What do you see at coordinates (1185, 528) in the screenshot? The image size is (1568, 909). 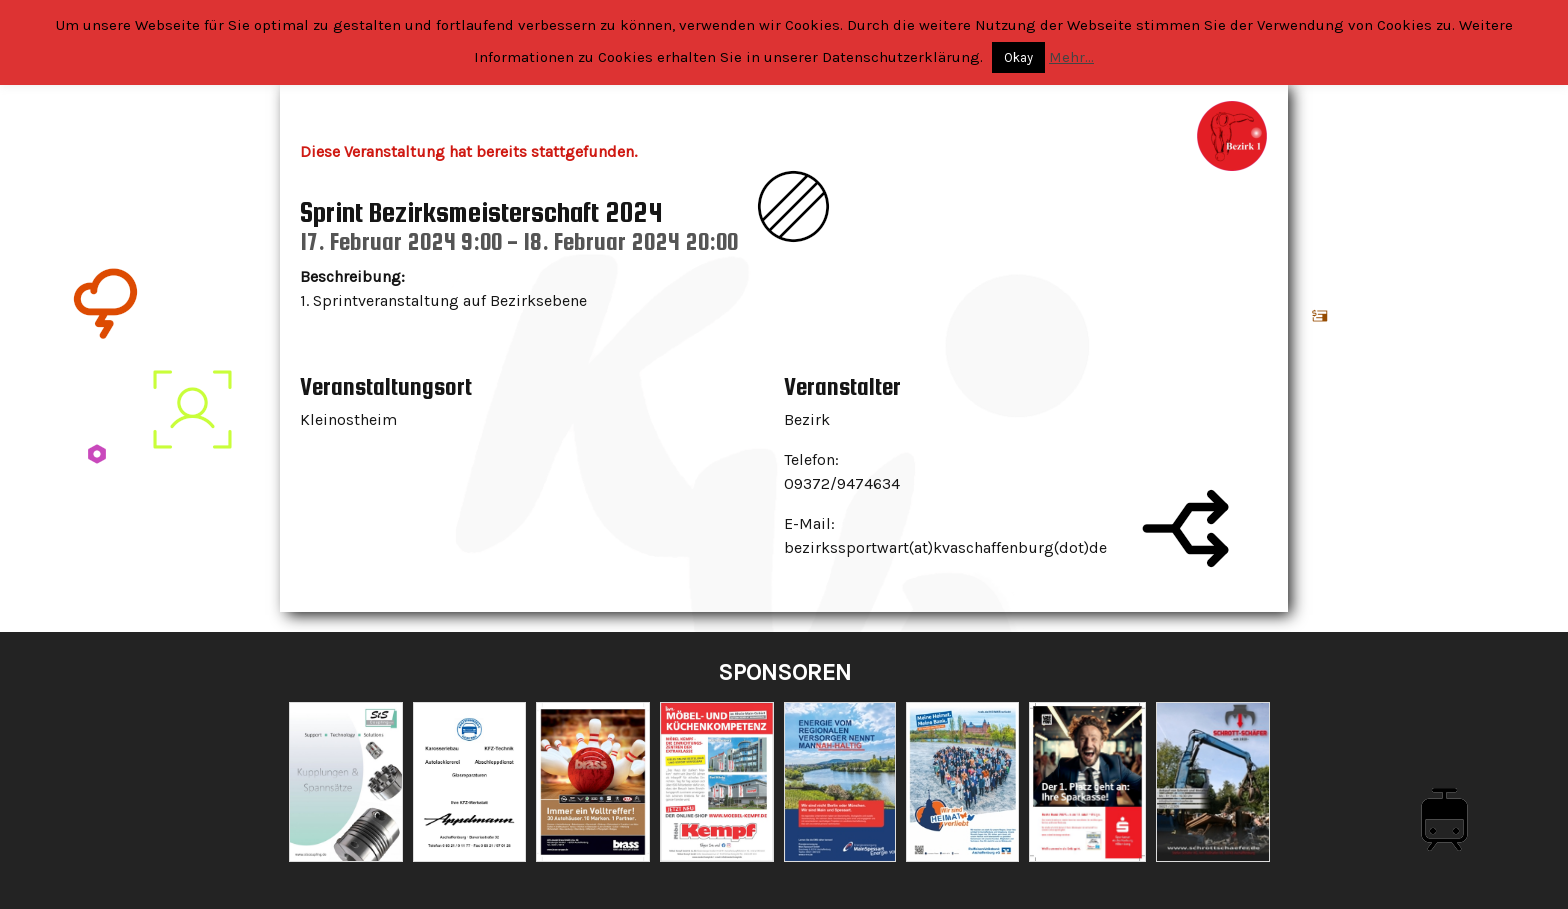 I see `split or branch content into multiple paths` at bounding box center [1185, 528].